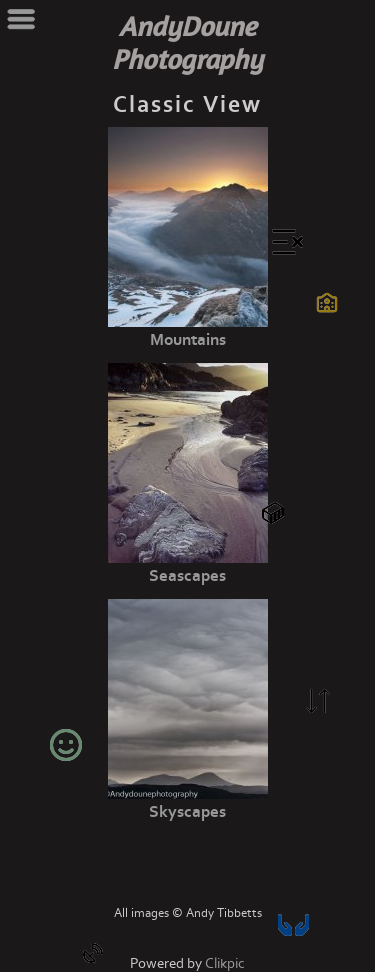  Describe the element at coordinates (288, 242) in the screenshot. I see `remove item from list` at that location.